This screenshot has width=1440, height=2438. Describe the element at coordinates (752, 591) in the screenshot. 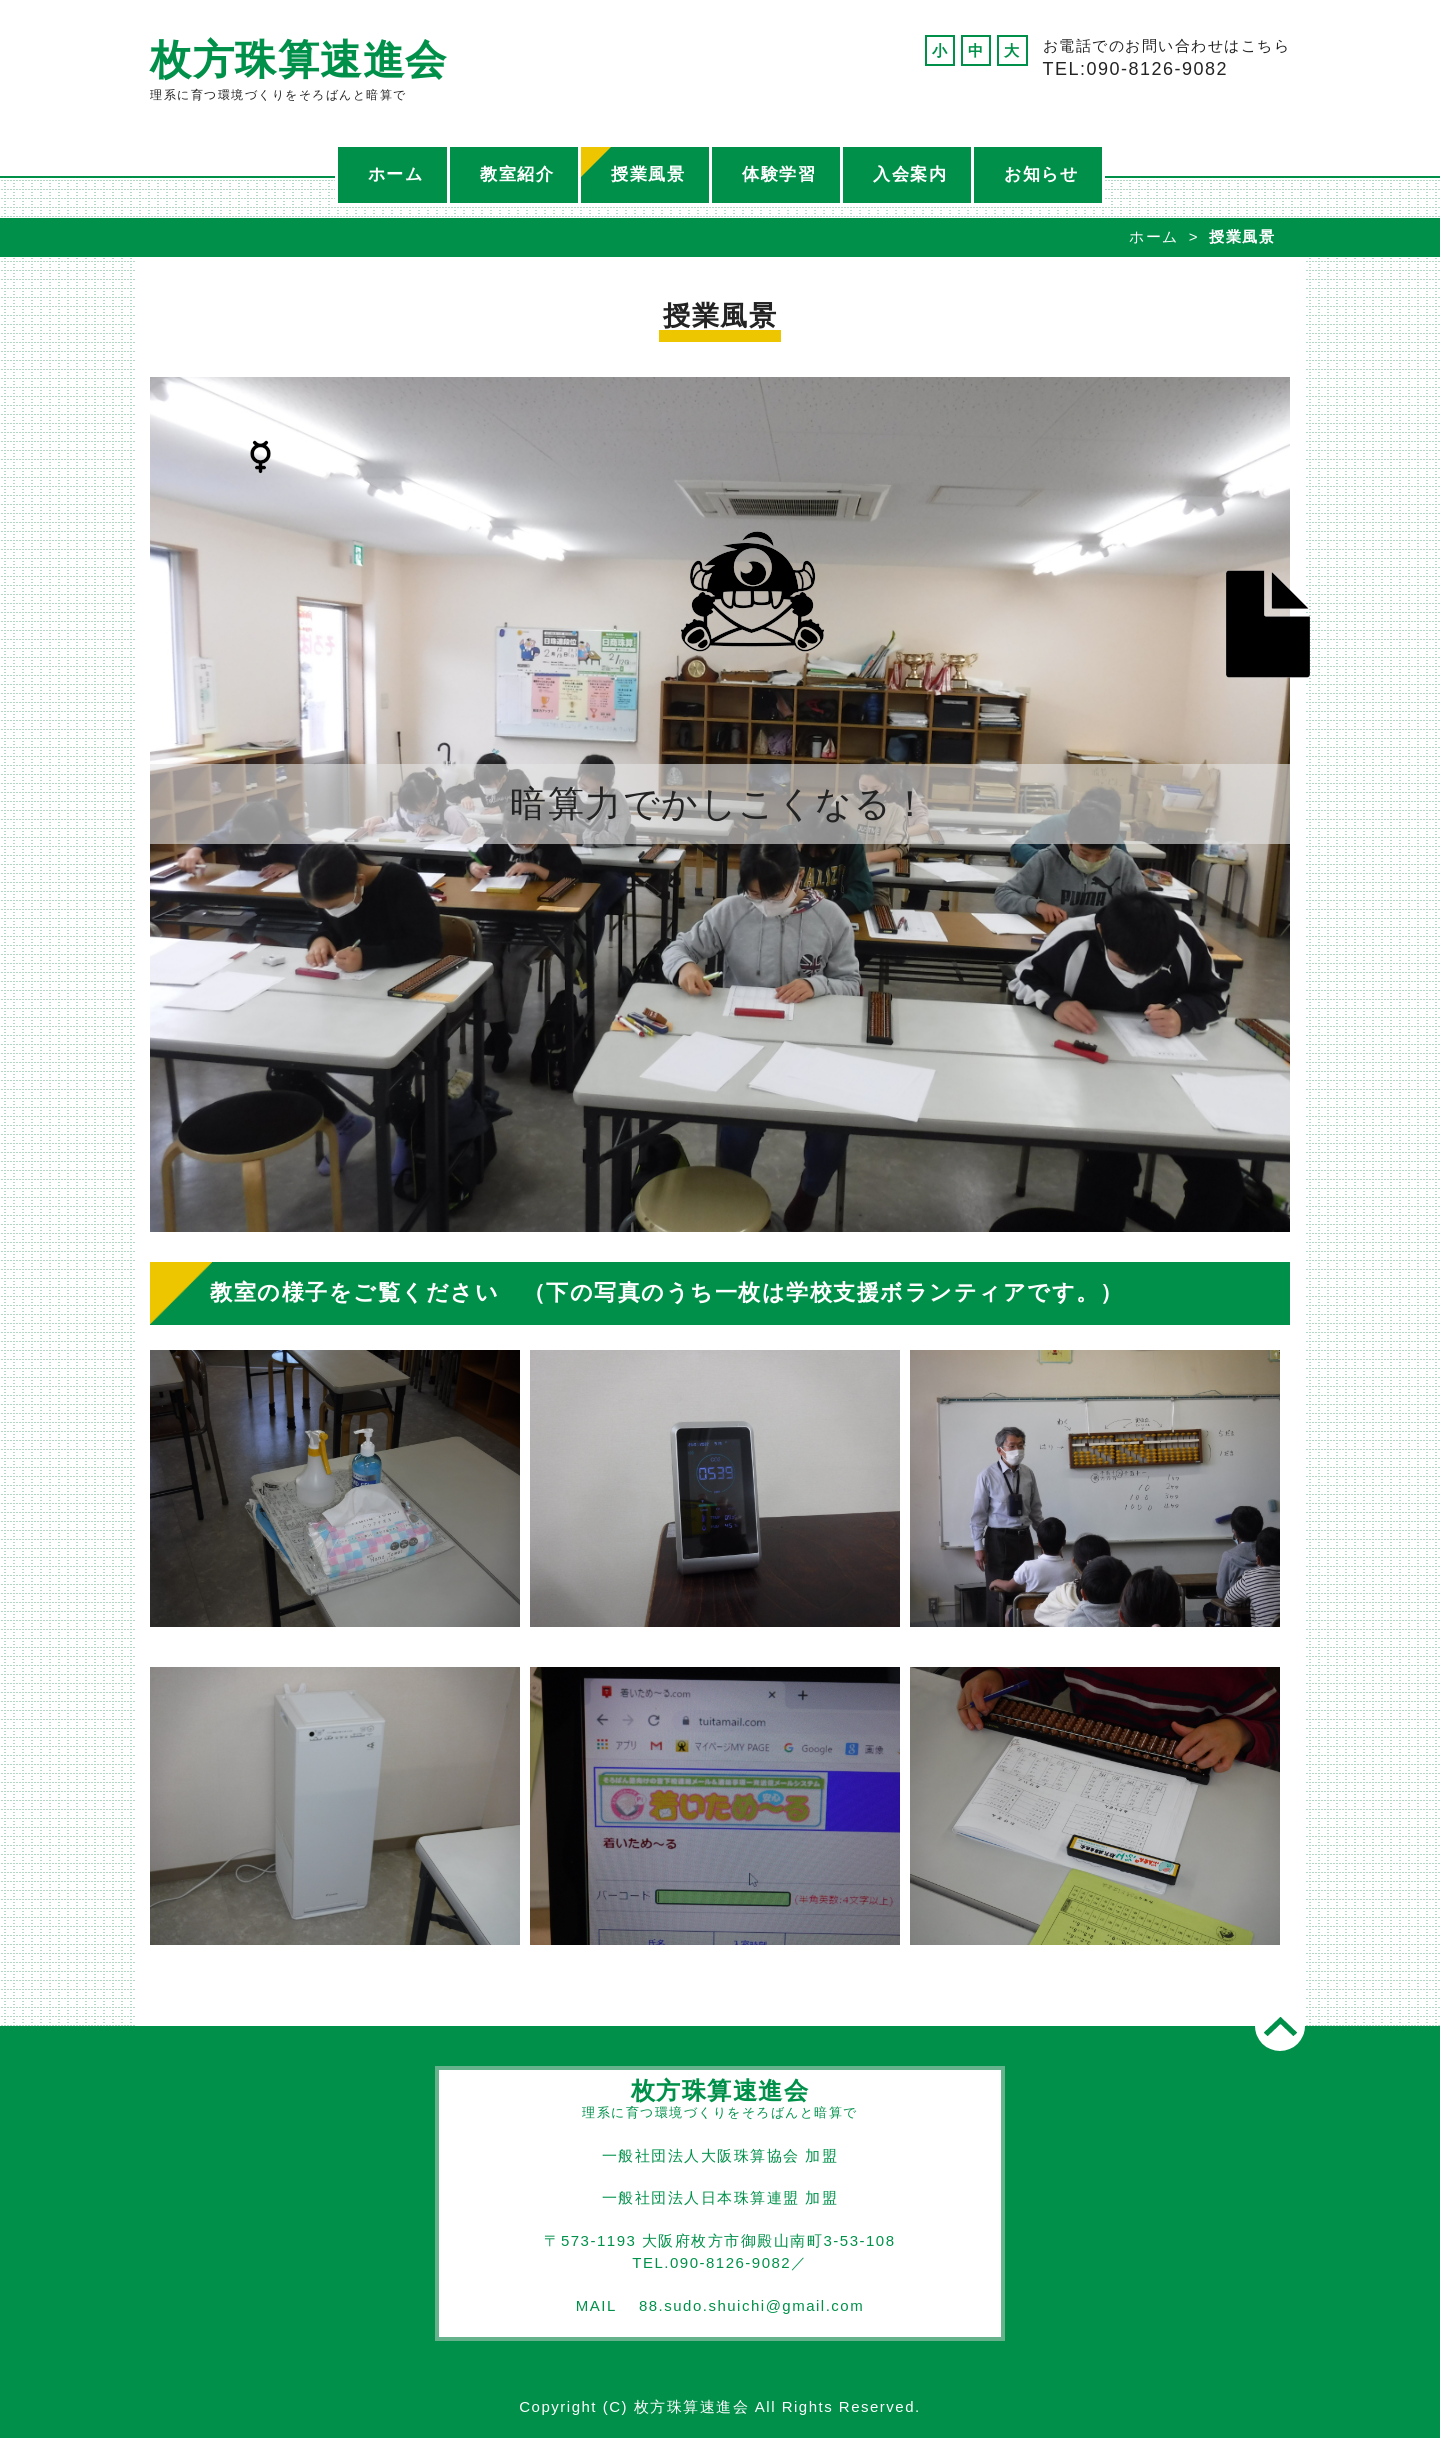

I see `optinmonster logo` at that location.